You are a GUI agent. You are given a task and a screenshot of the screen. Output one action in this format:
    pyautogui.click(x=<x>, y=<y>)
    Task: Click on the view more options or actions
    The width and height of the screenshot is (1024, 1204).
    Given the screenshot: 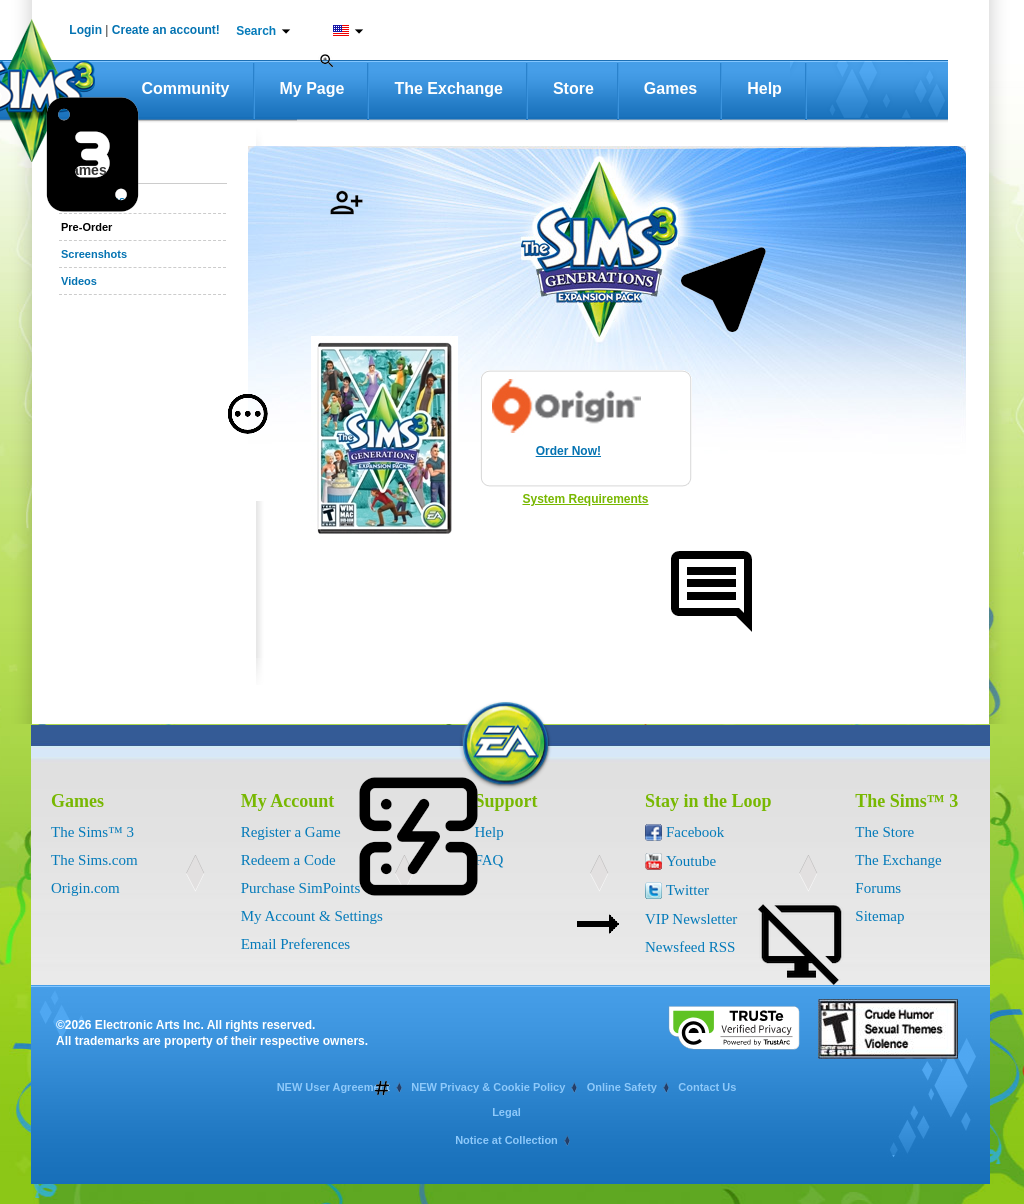 What is the action you would take?
    pyautogui.click(x=248, y=414)
    